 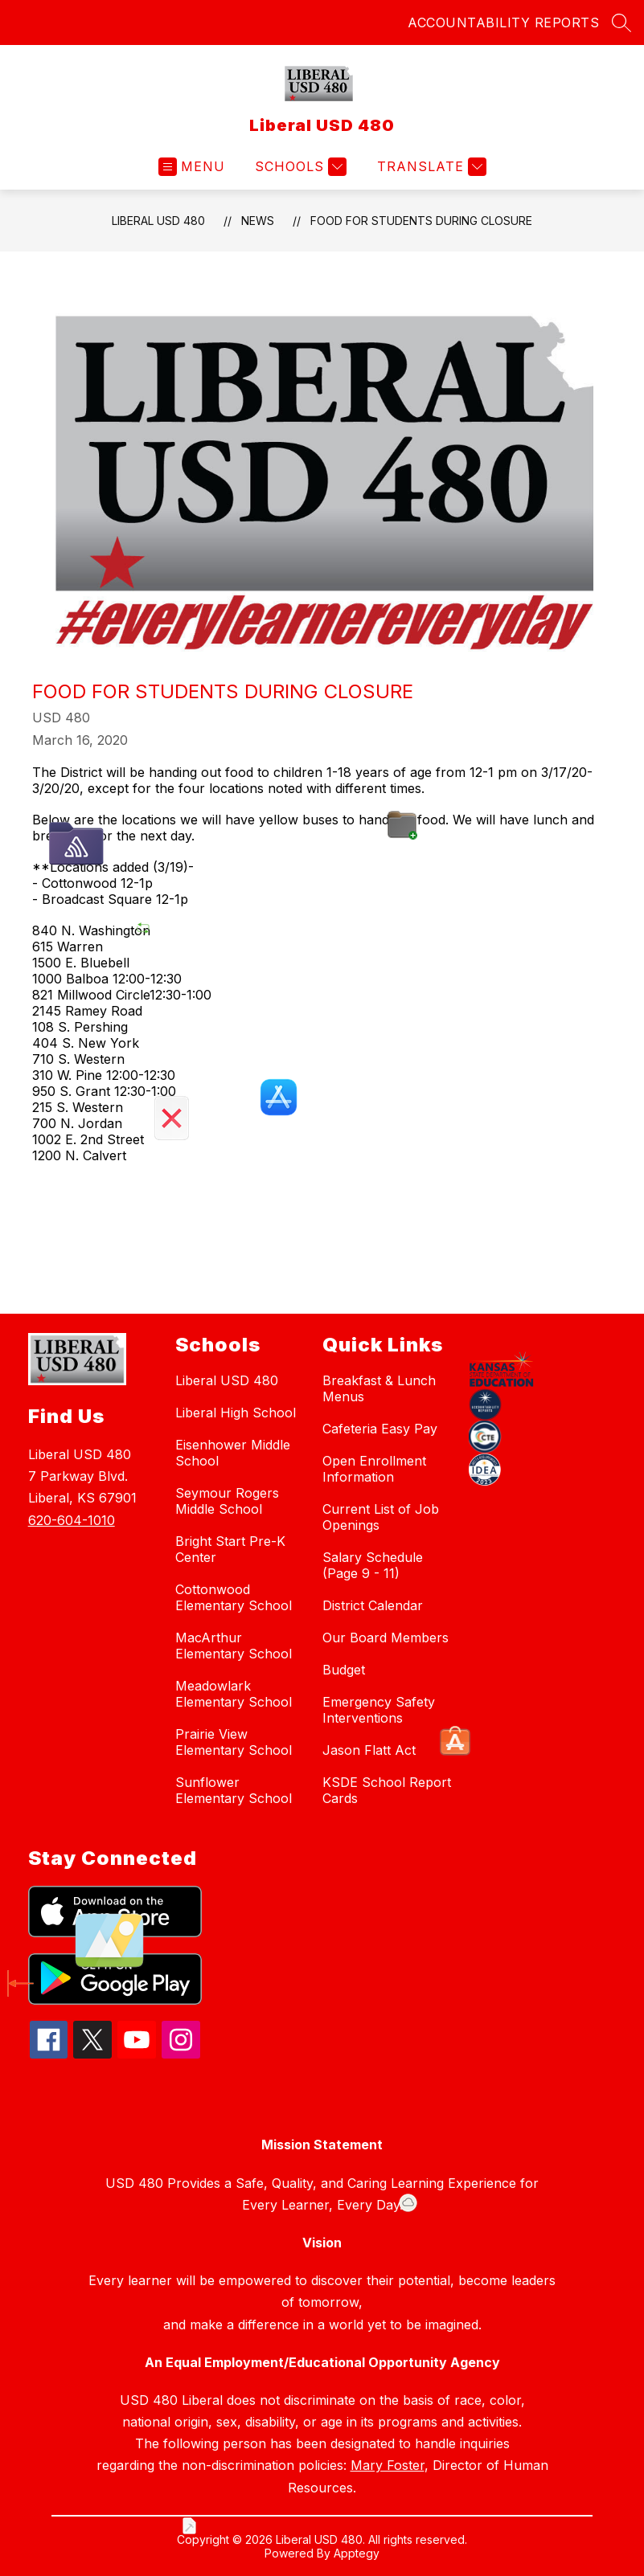 I want to click on open the photos app, so click(x=109, y=1940).